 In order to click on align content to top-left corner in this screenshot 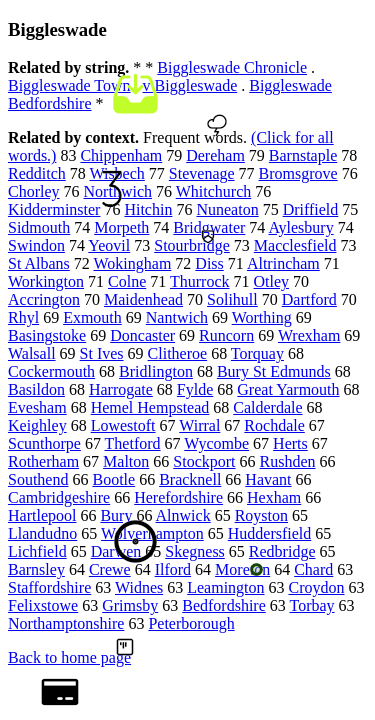, I will do `click(125, 647)`.